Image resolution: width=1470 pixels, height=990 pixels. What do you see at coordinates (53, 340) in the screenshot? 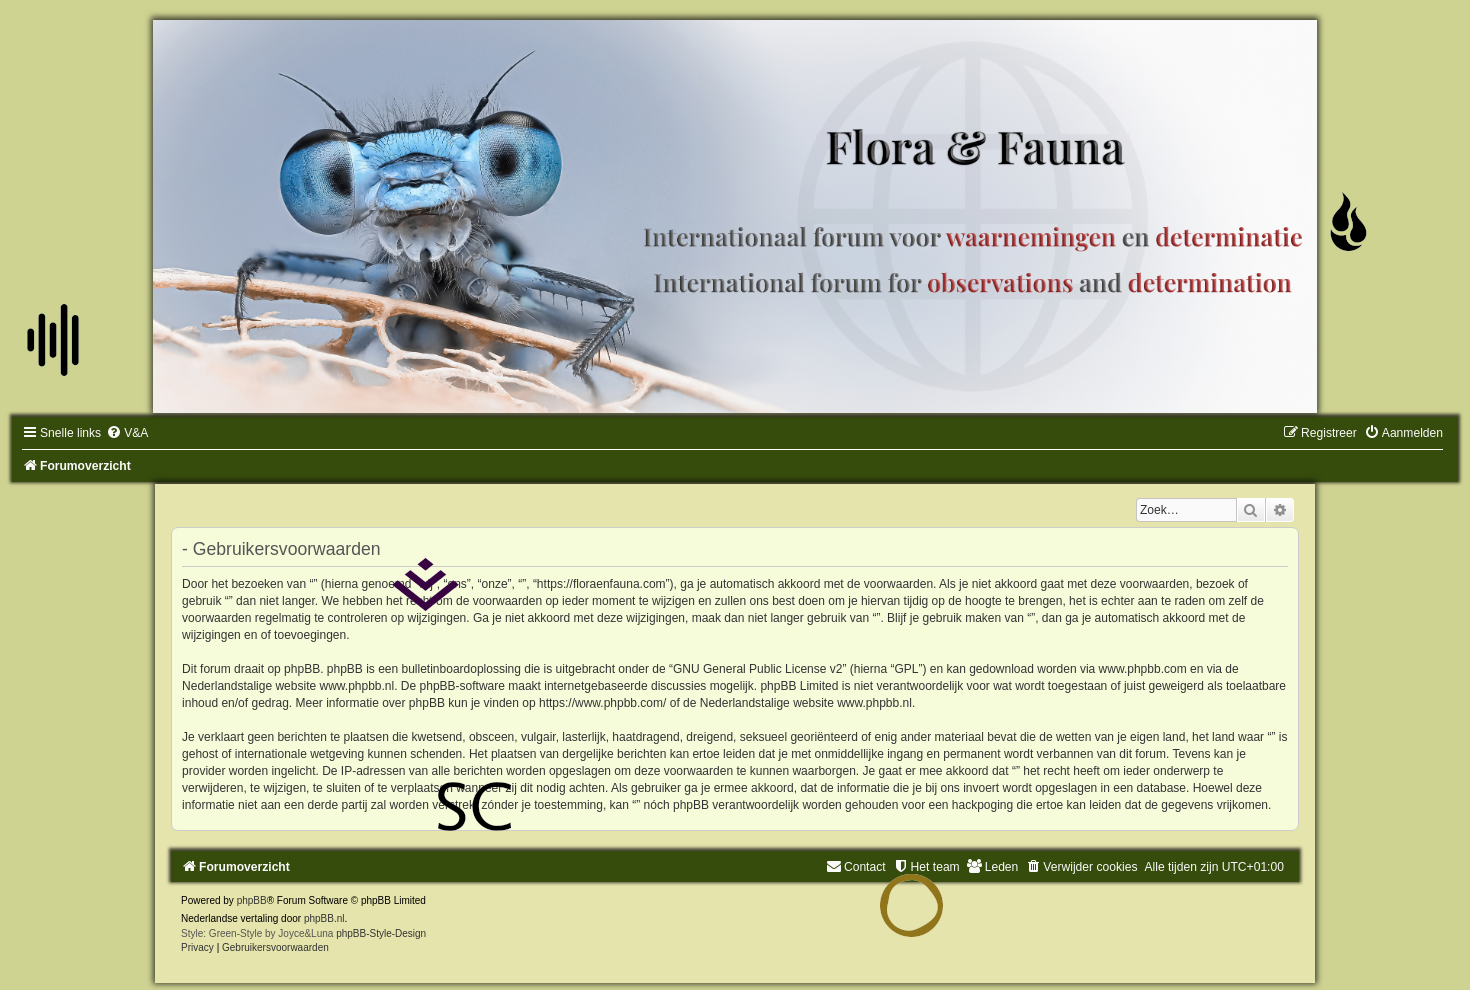
I see `open clyp audio sharing platform` at bounding box center [53, 340].